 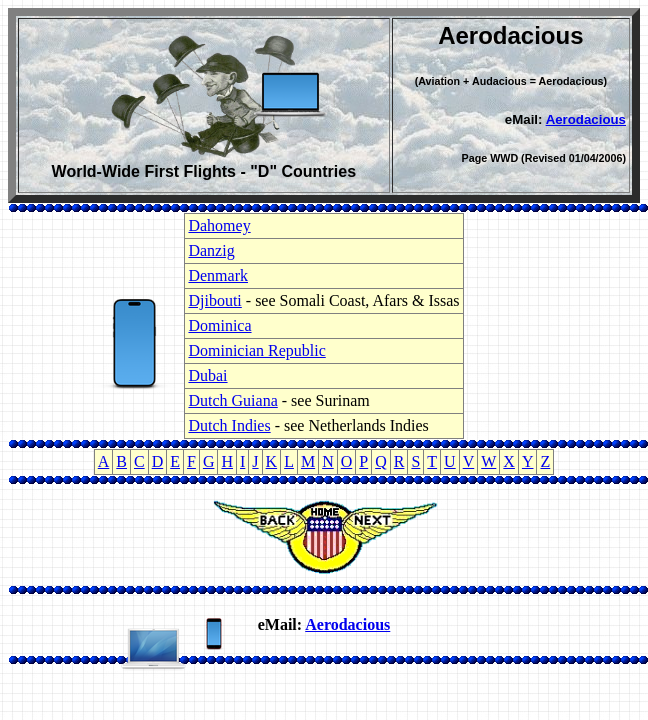 I want to click on represents an apple ibook g4 laptop device, so click(x=153, y=648).